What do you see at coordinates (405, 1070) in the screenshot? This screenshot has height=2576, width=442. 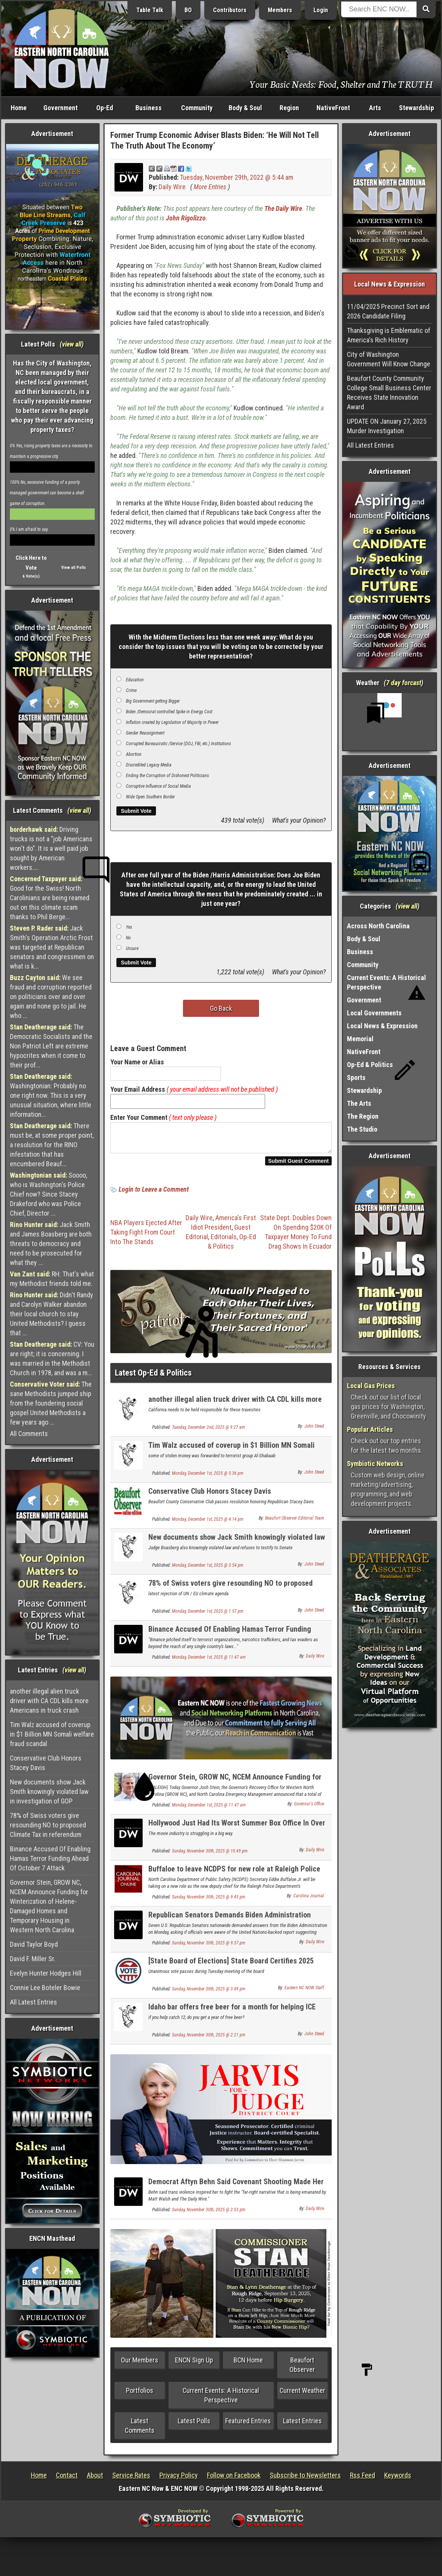 I see `edit this item` at bounding box center [405, 1070].